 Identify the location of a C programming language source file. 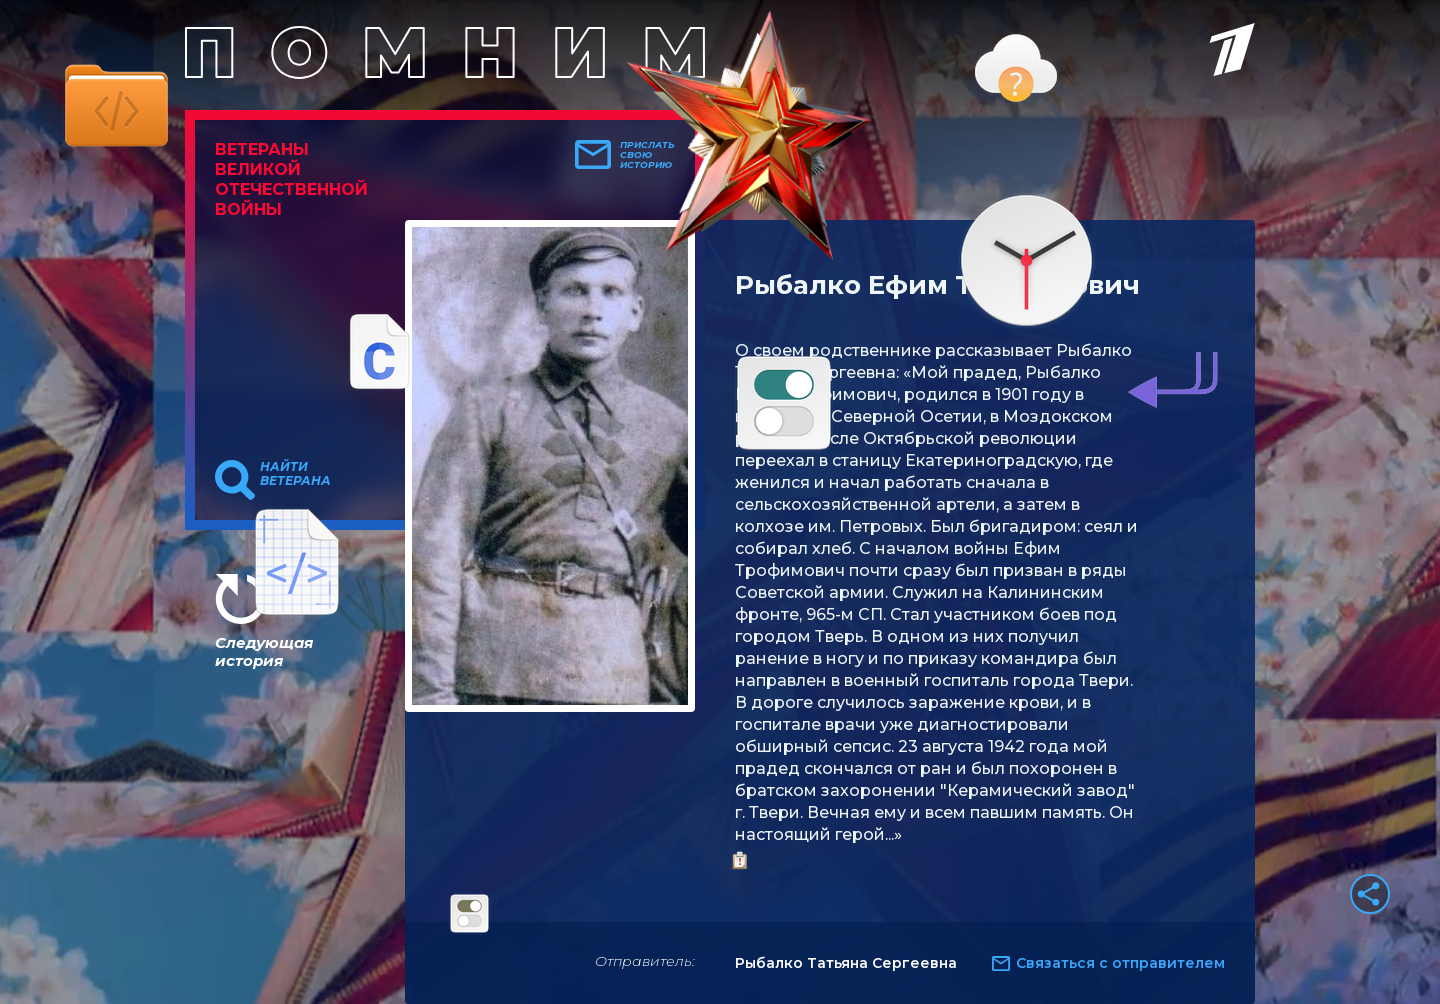
(379, 351).